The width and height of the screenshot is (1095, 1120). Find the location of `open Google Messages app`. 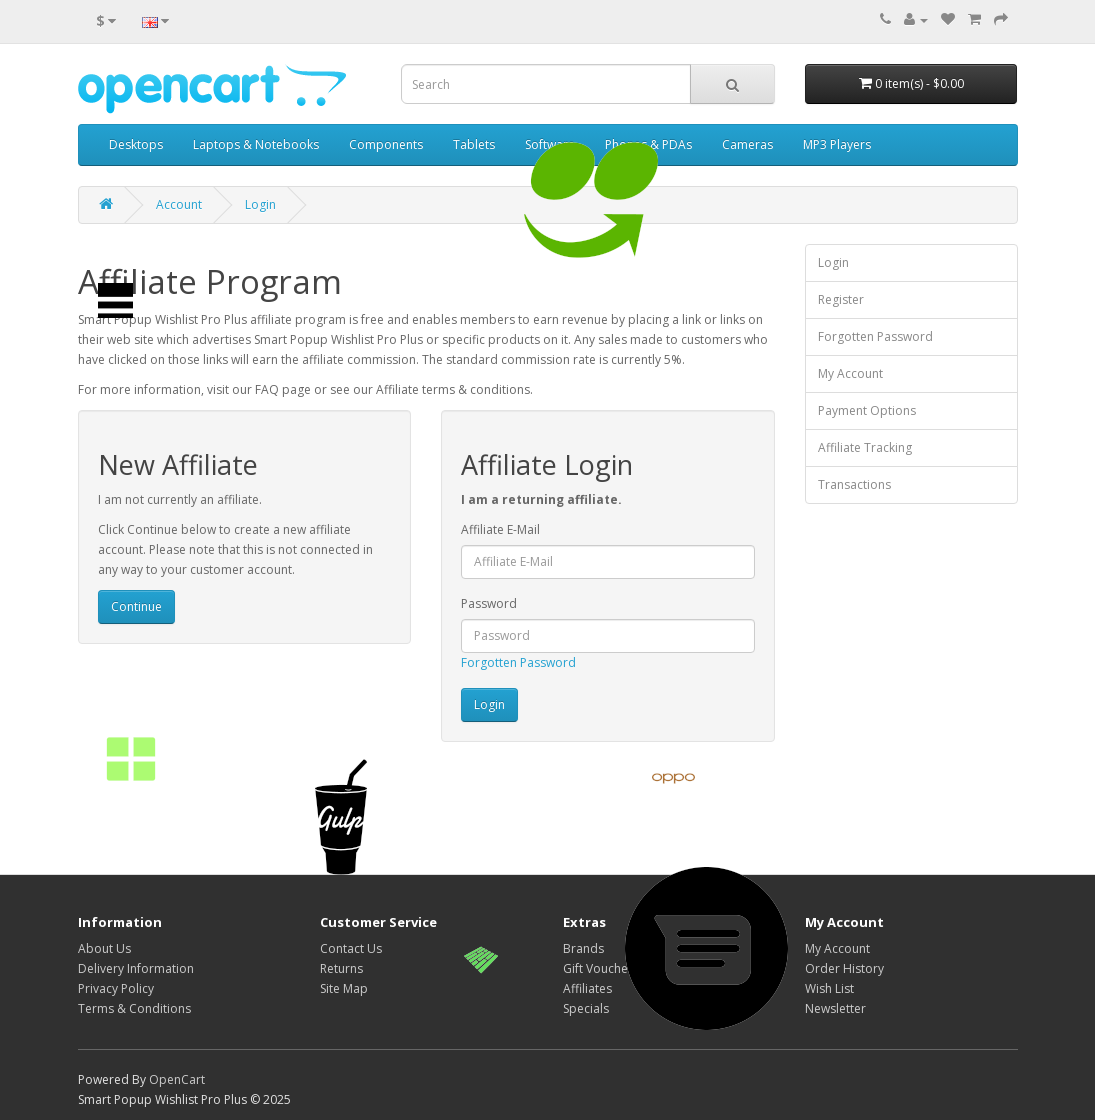

open Google Messages app is located at coordinates (706, 948).